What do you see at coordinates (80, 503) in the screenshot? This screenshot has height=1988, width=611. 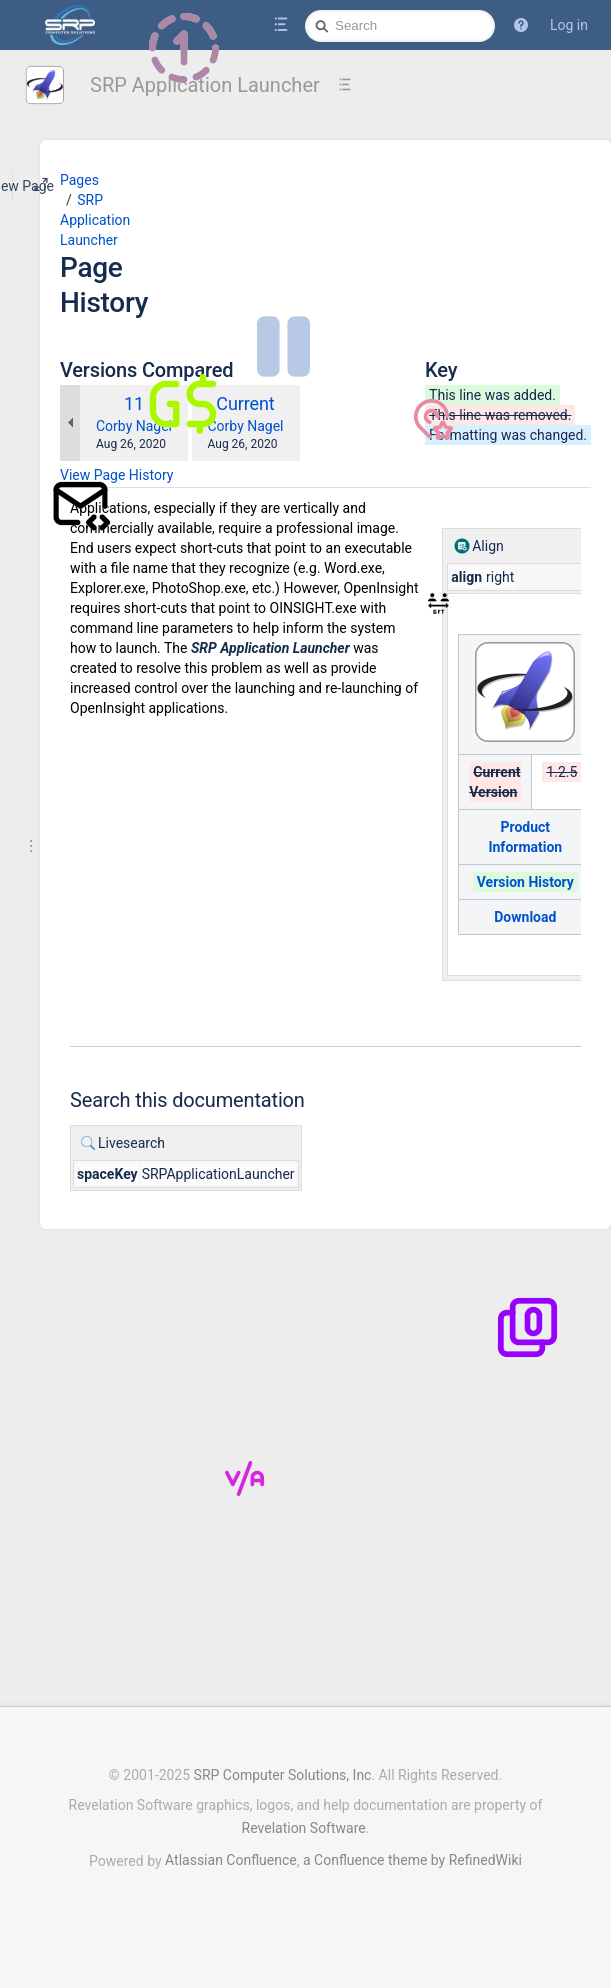 I see `access email developer settings` at bounding box center [80, 503].